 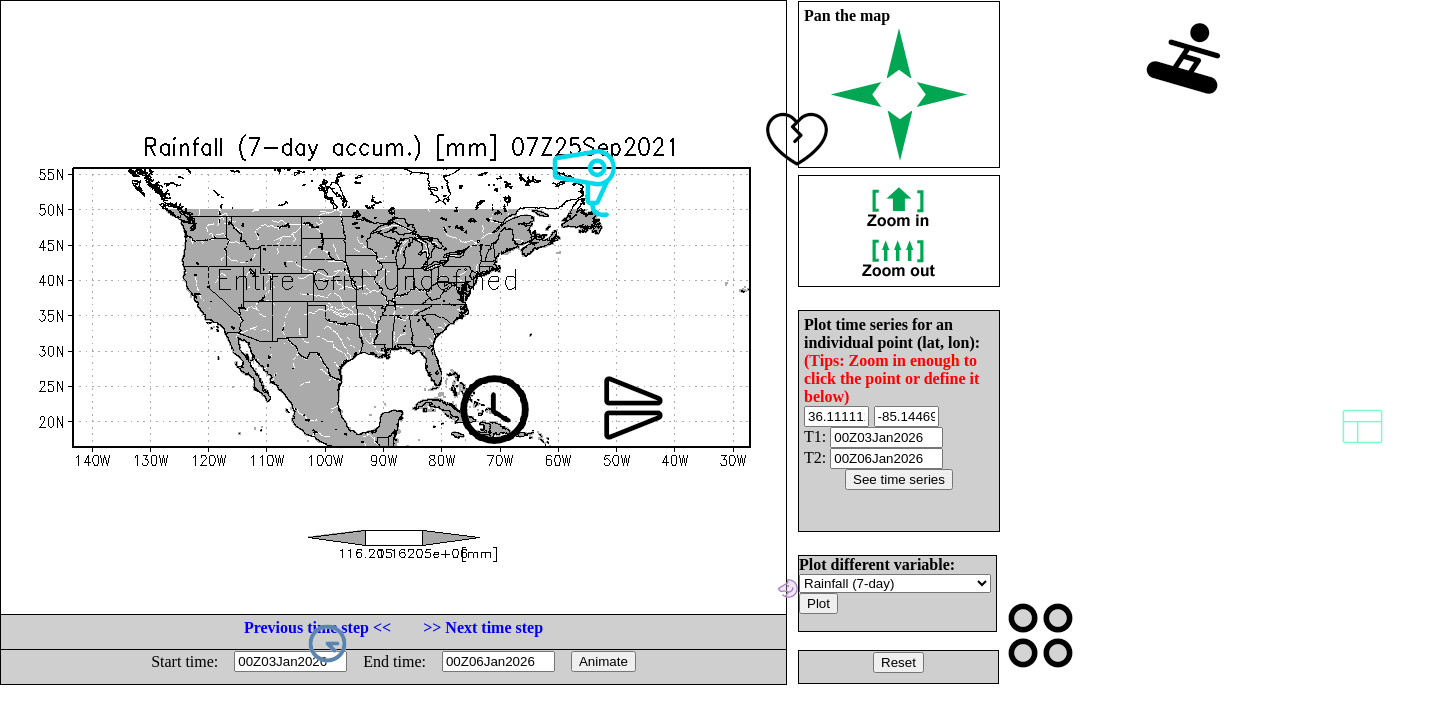 What do you see at coordinates (1362, 426) in the screenshot?
I see `change page layout options` at bounding box center [1362, 426].